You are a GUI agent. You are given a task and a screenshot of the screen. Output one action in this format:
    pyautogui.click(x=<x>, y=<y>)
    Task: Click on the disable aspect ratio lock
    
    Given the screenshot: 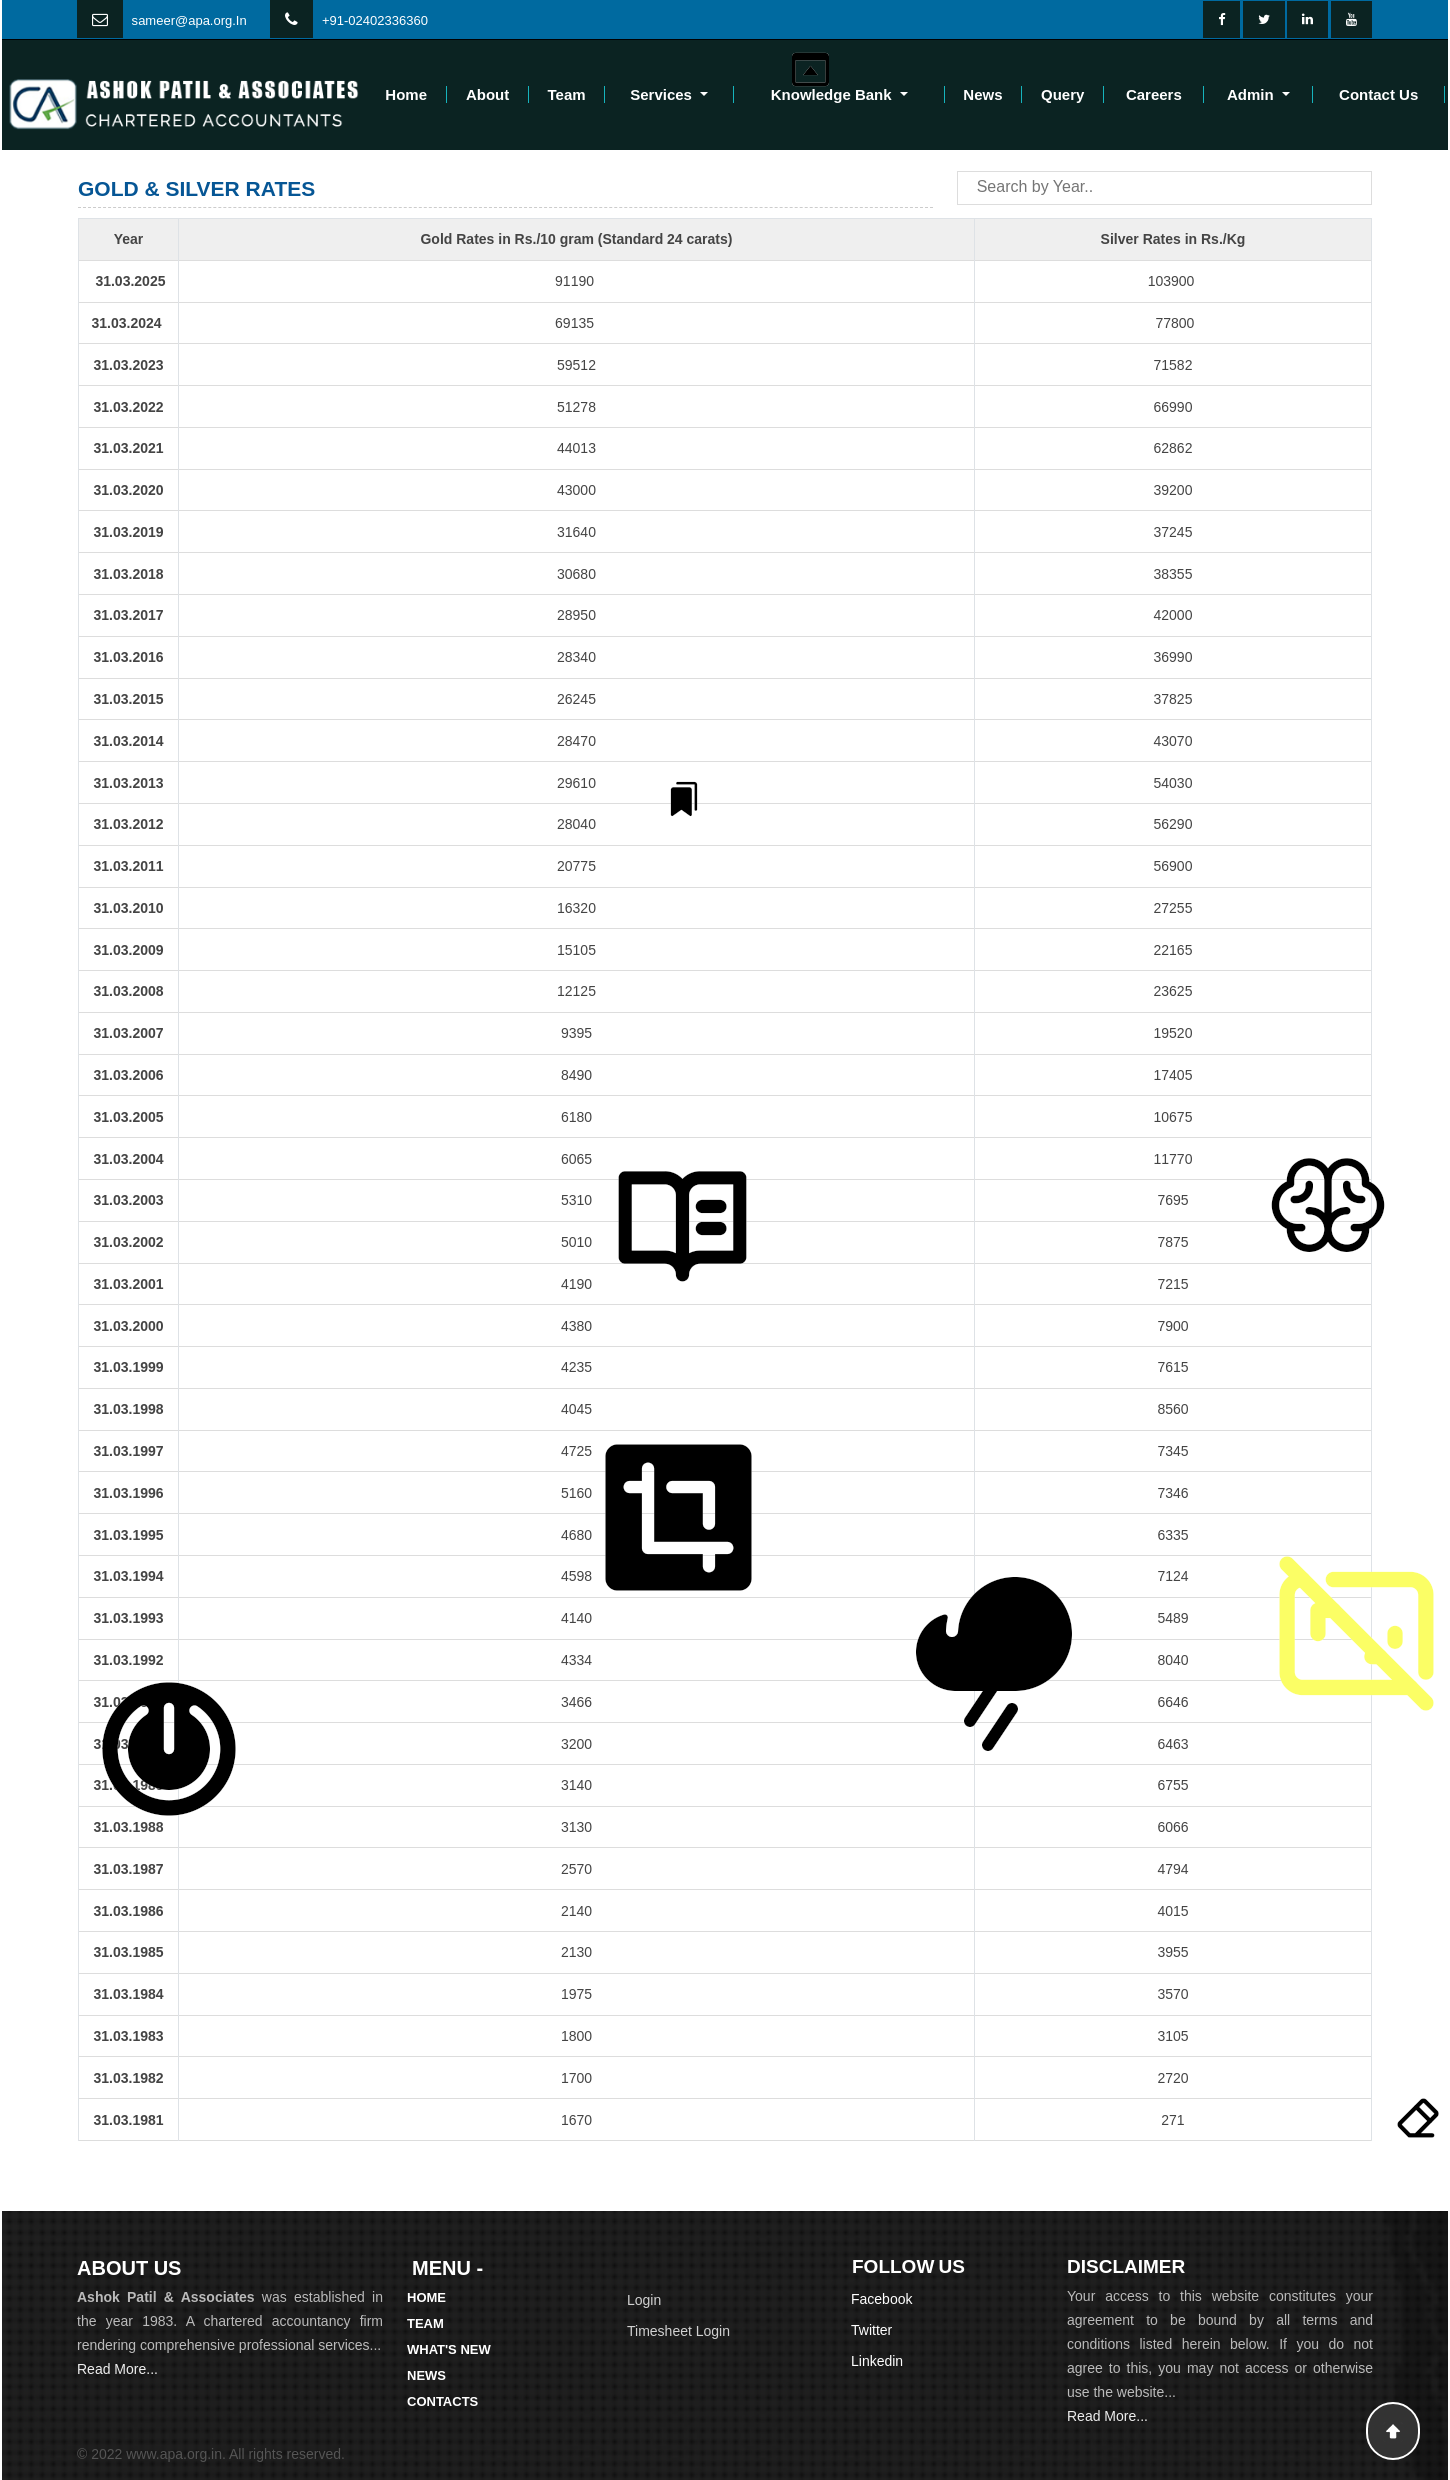 What is the action you would take?
    pyautogui.click(x=1356, y=1633)
    